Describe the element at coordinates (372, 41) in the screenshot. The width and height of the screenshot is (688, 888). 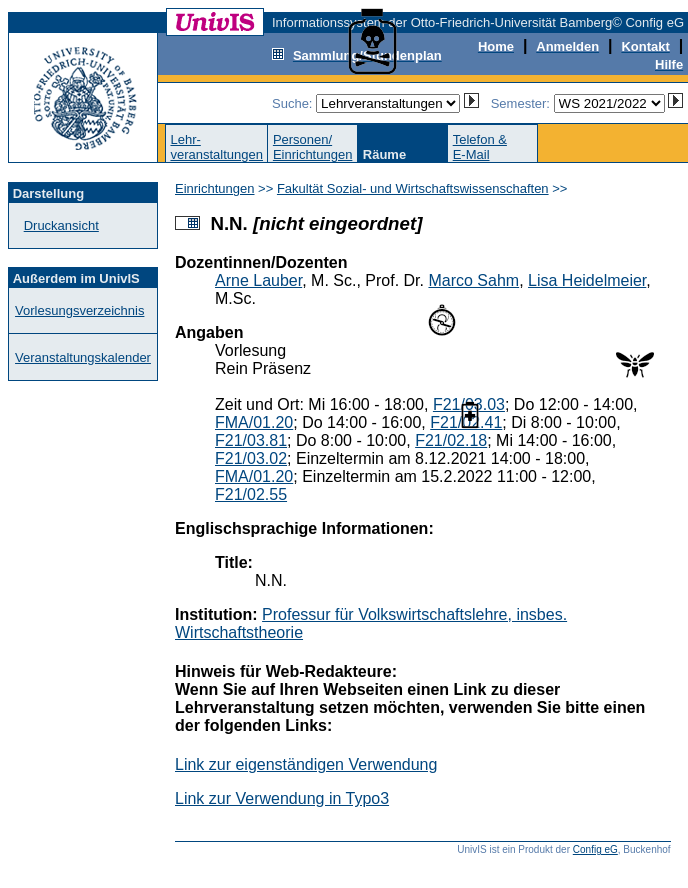
I see `poison or toxic item in game inventory` at that location.